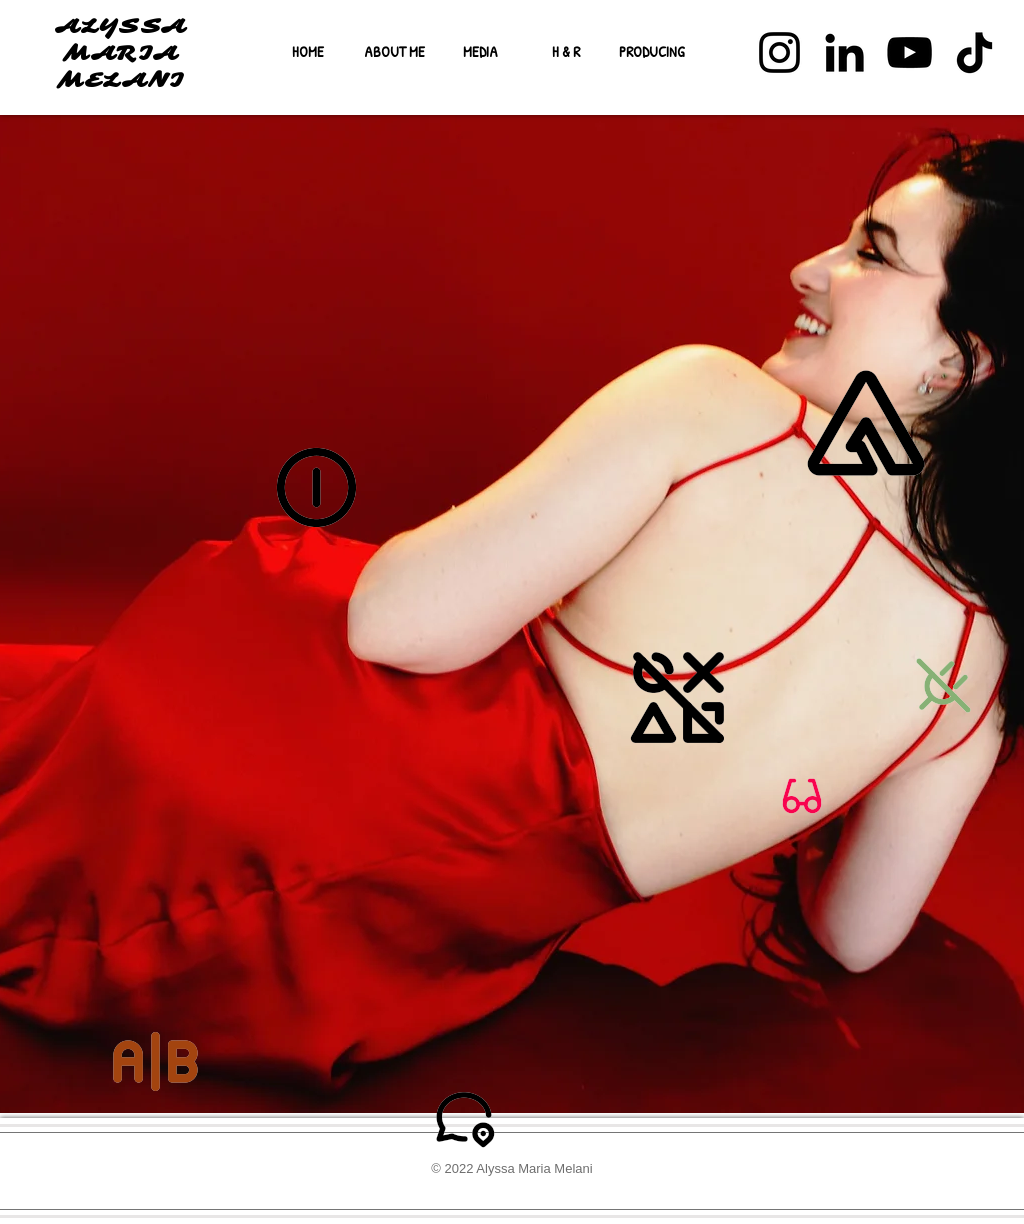 The image size is (1024, 1224). What do you see at coordinates (943, 685) in the screenshot?
I see `indicates device is unplugged or disconnected` at bounding box center [943, 685].